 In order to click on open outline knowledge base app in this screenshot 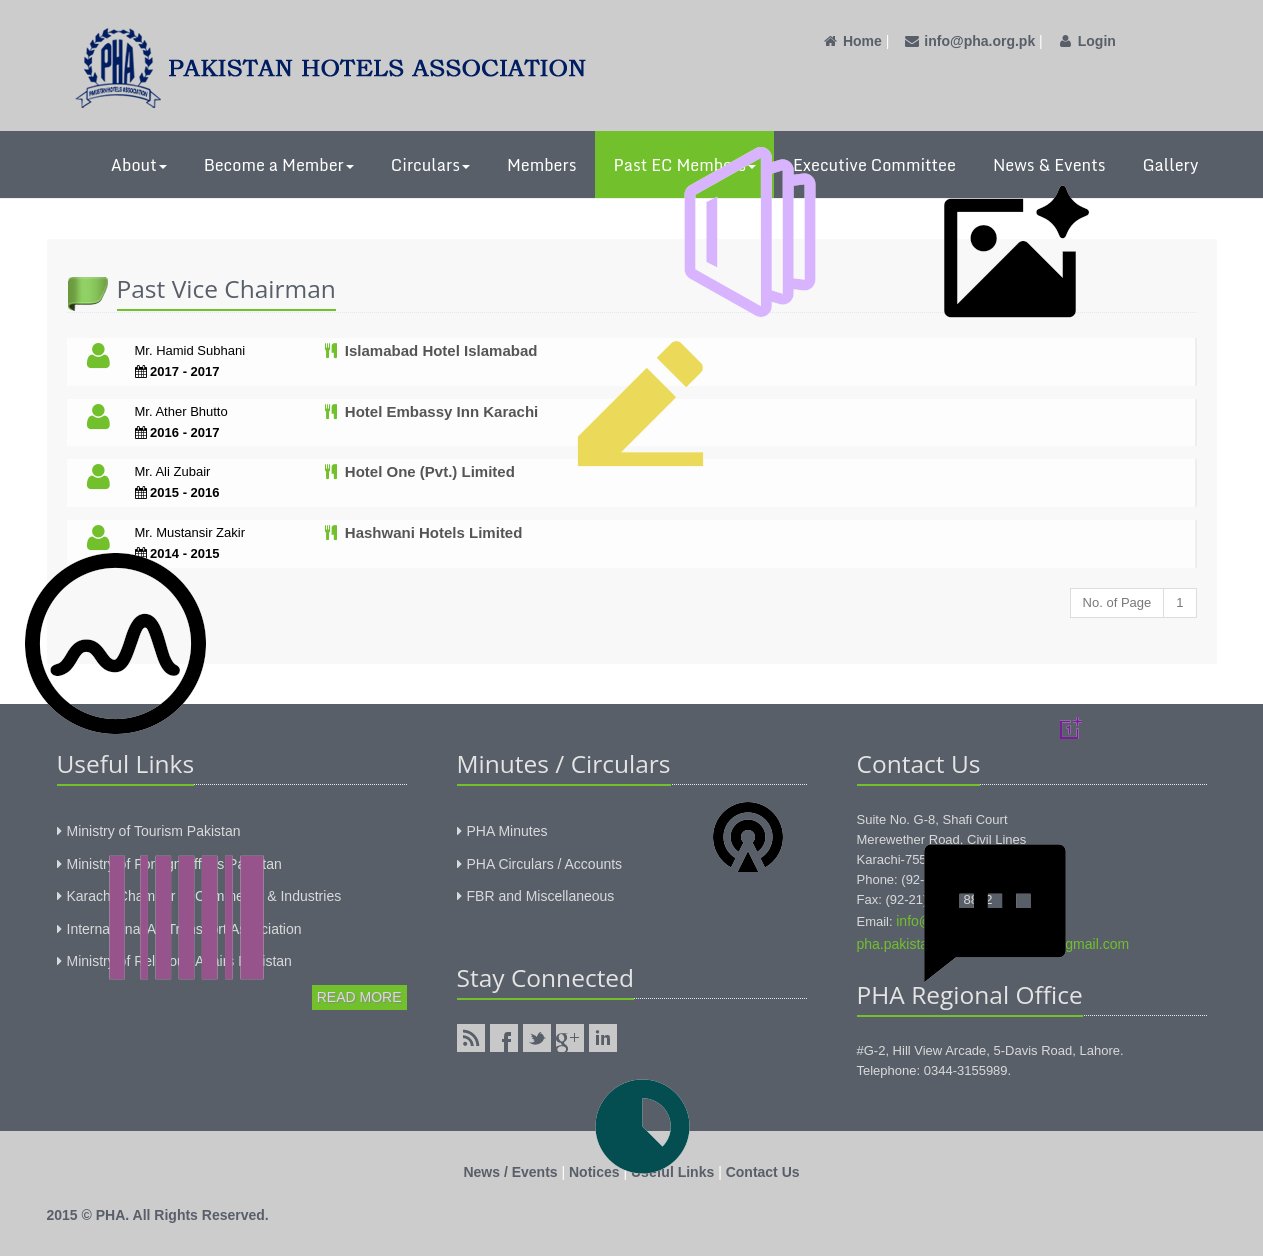, I will do `click(750, 232)`.